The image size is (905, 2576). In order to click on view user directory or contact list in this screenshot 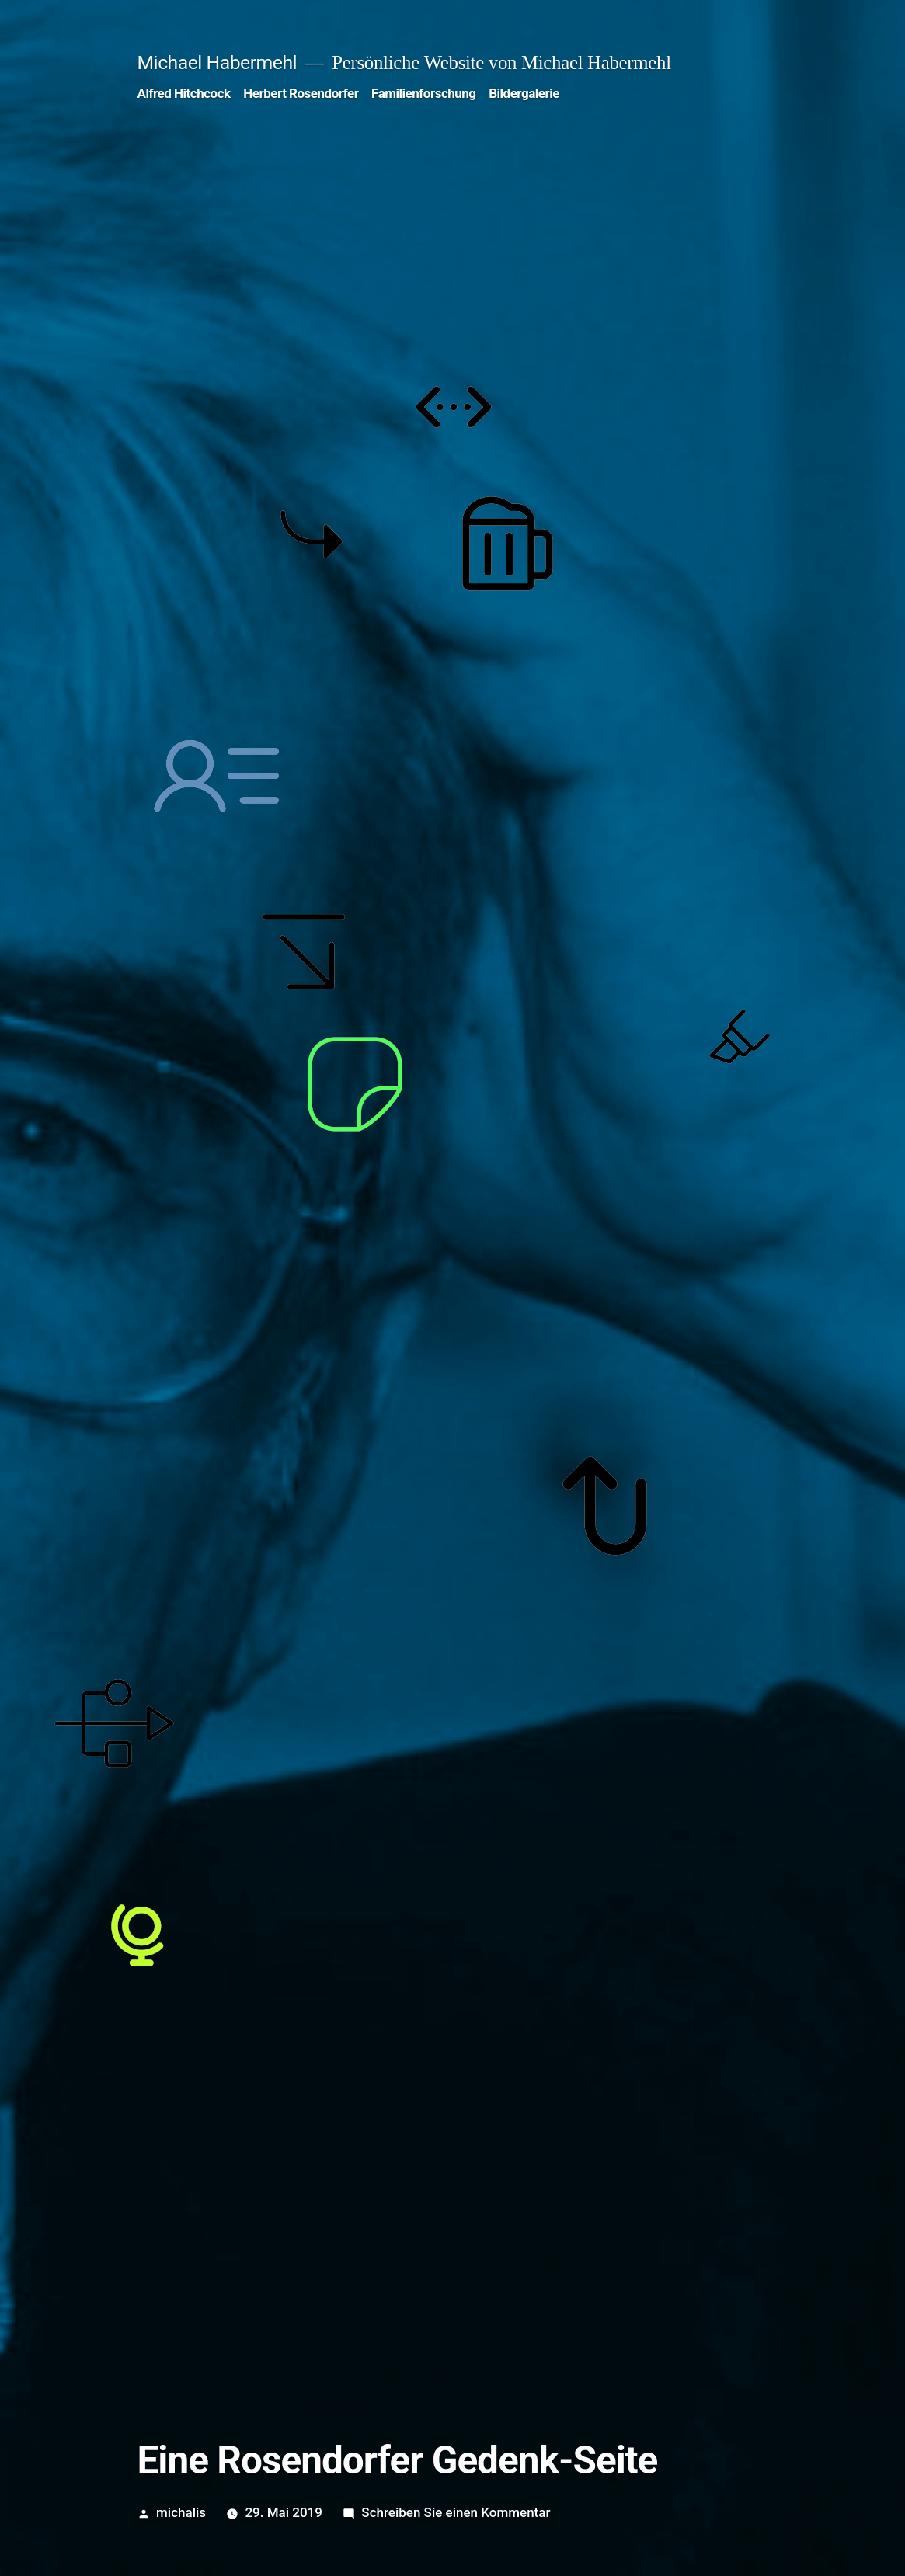, I will do `click(214, 776)`.